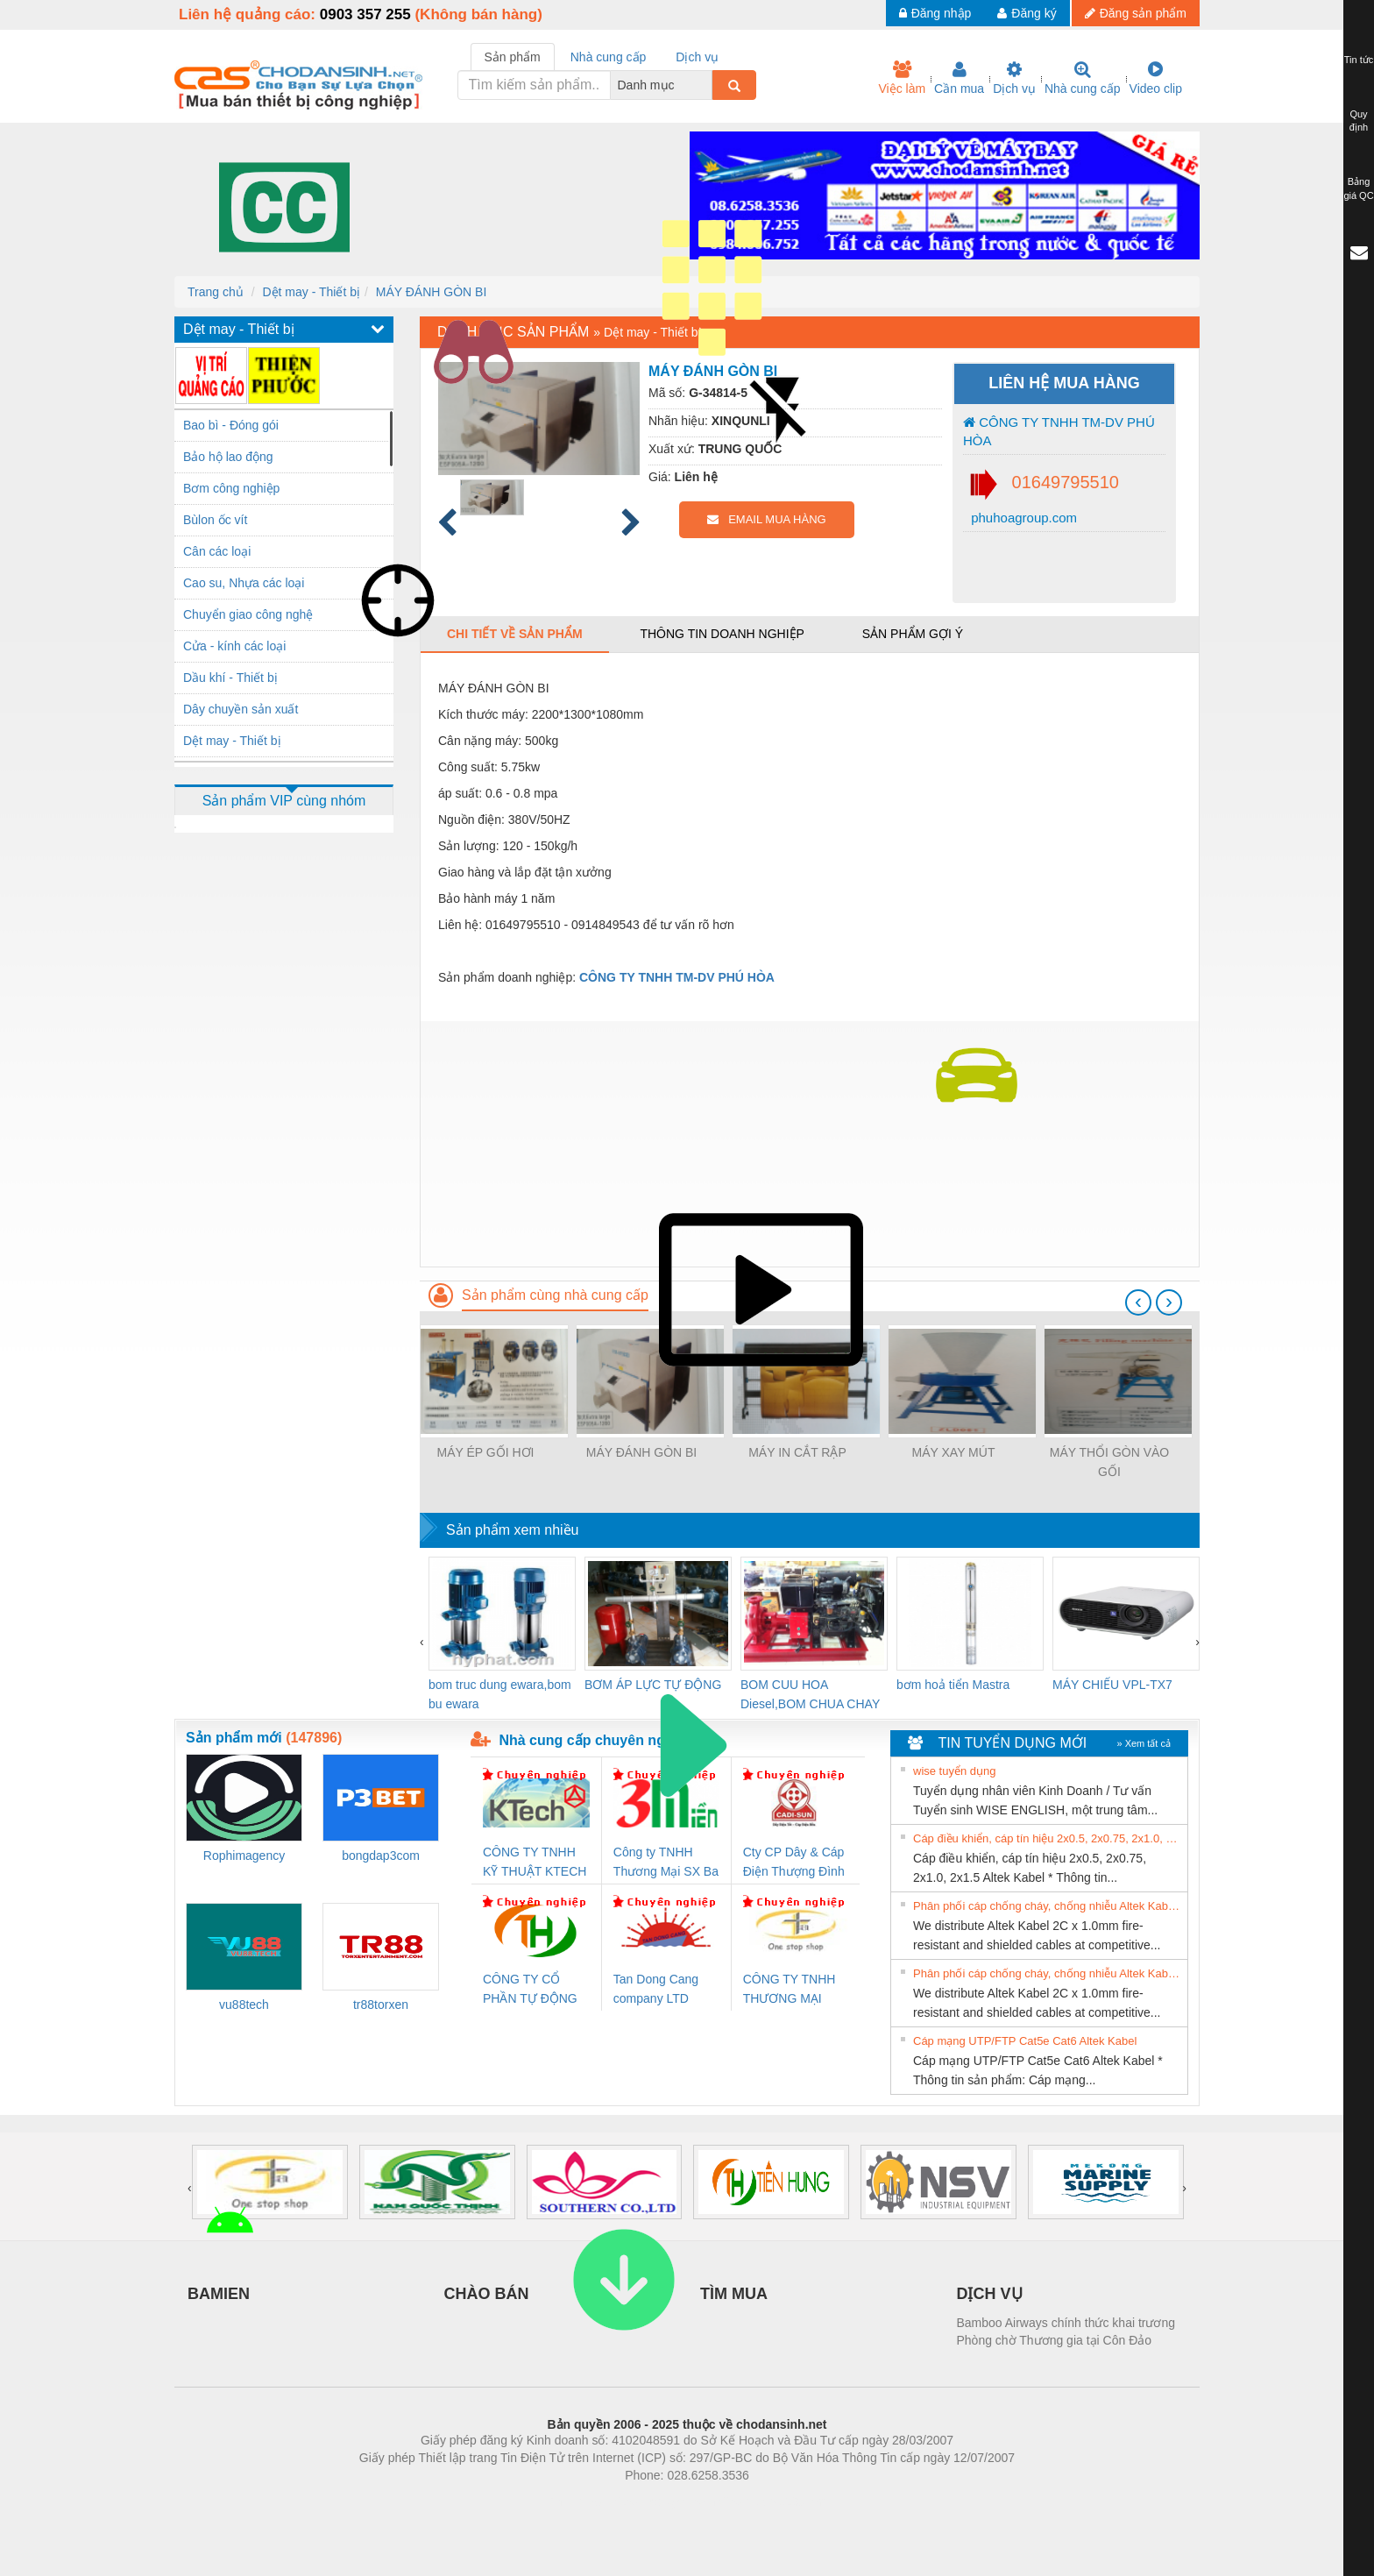  I want to click on disable camera flash, so click(783, 410).